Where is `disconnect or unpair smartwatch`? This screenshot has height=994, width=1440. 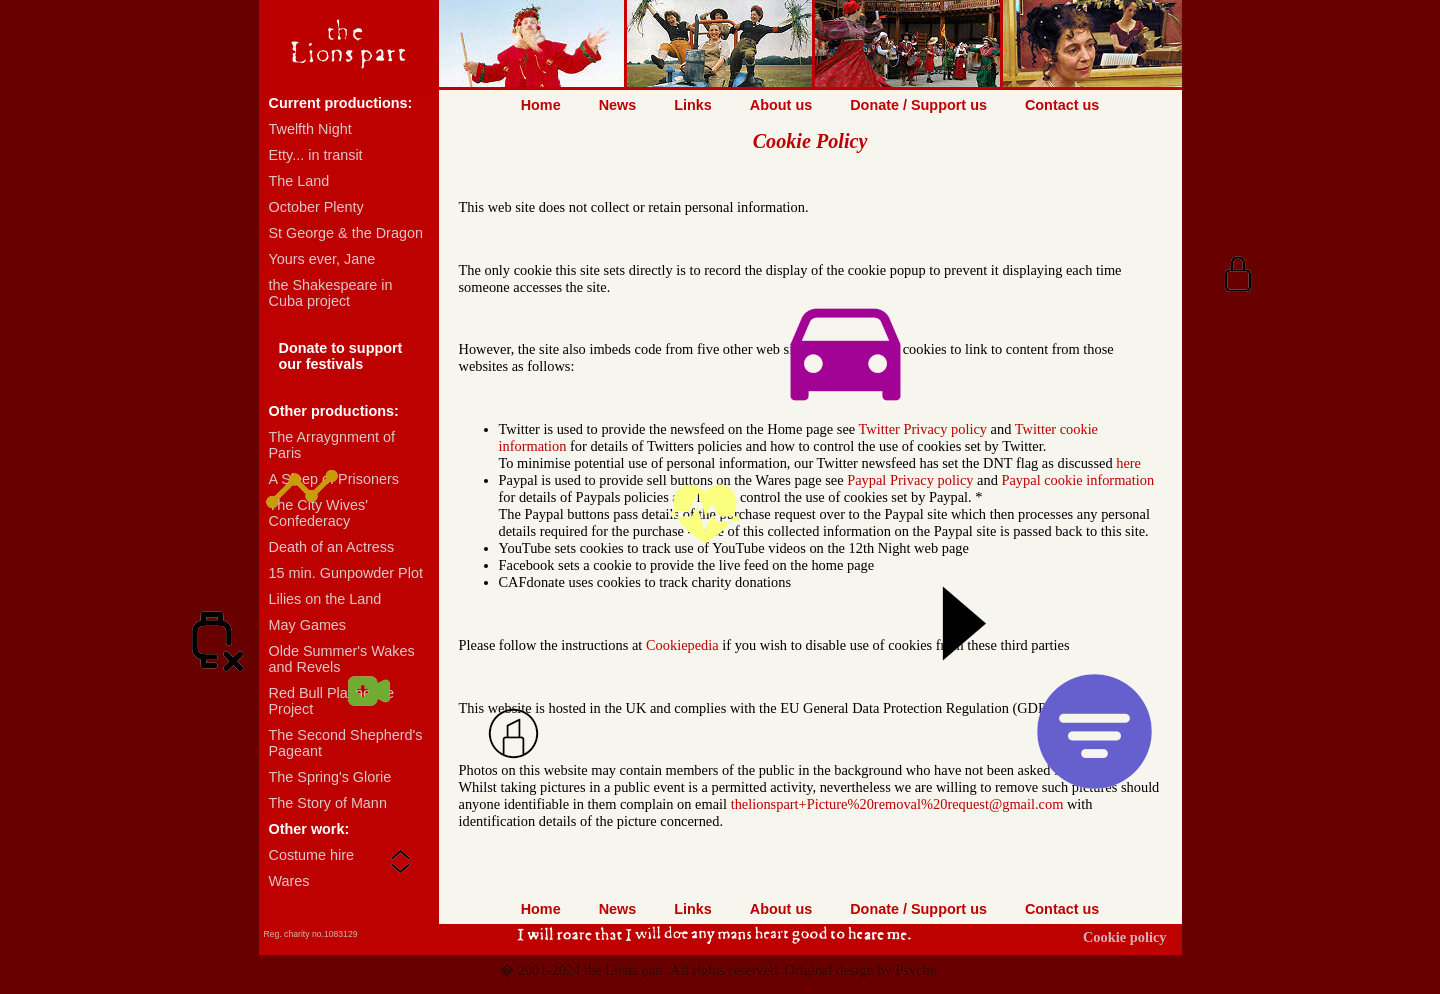
disconnect or unpair smartwatch is located at coordinates (212, 640).